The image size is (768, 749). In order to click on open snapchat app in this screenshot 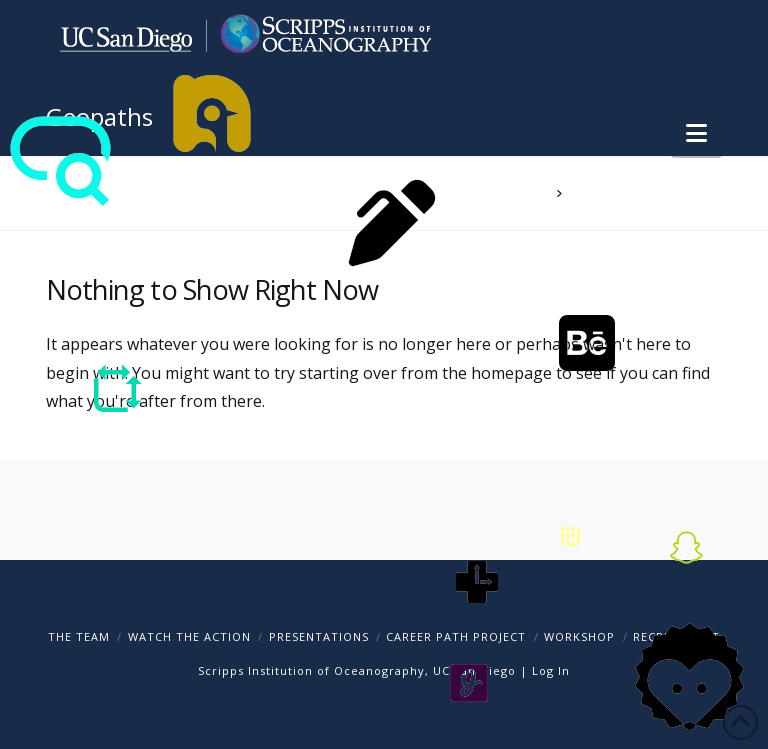, I will do `click(686, 547)`.